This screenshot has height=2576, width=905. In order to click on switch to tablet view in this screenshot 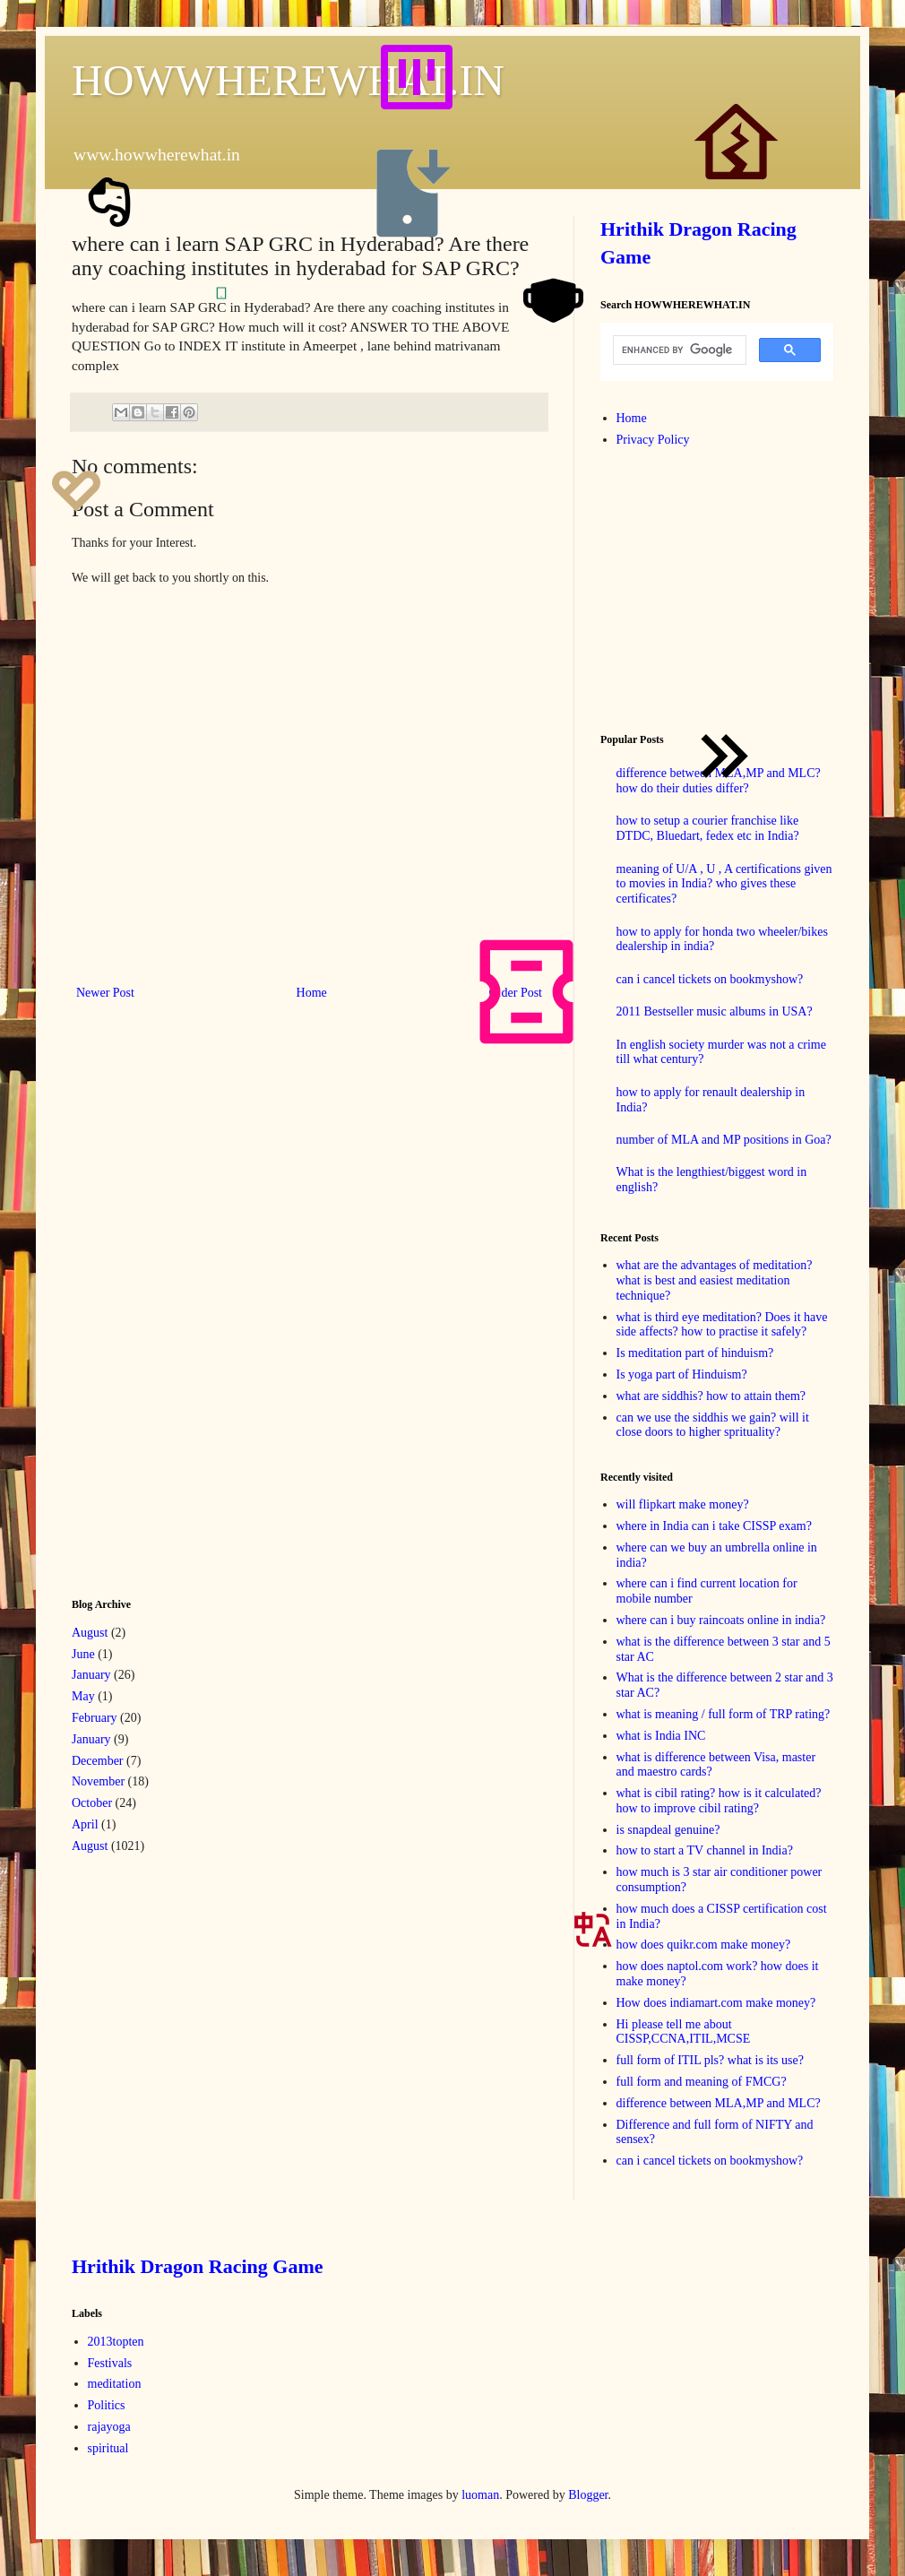, I will do `click(221, 293)`.